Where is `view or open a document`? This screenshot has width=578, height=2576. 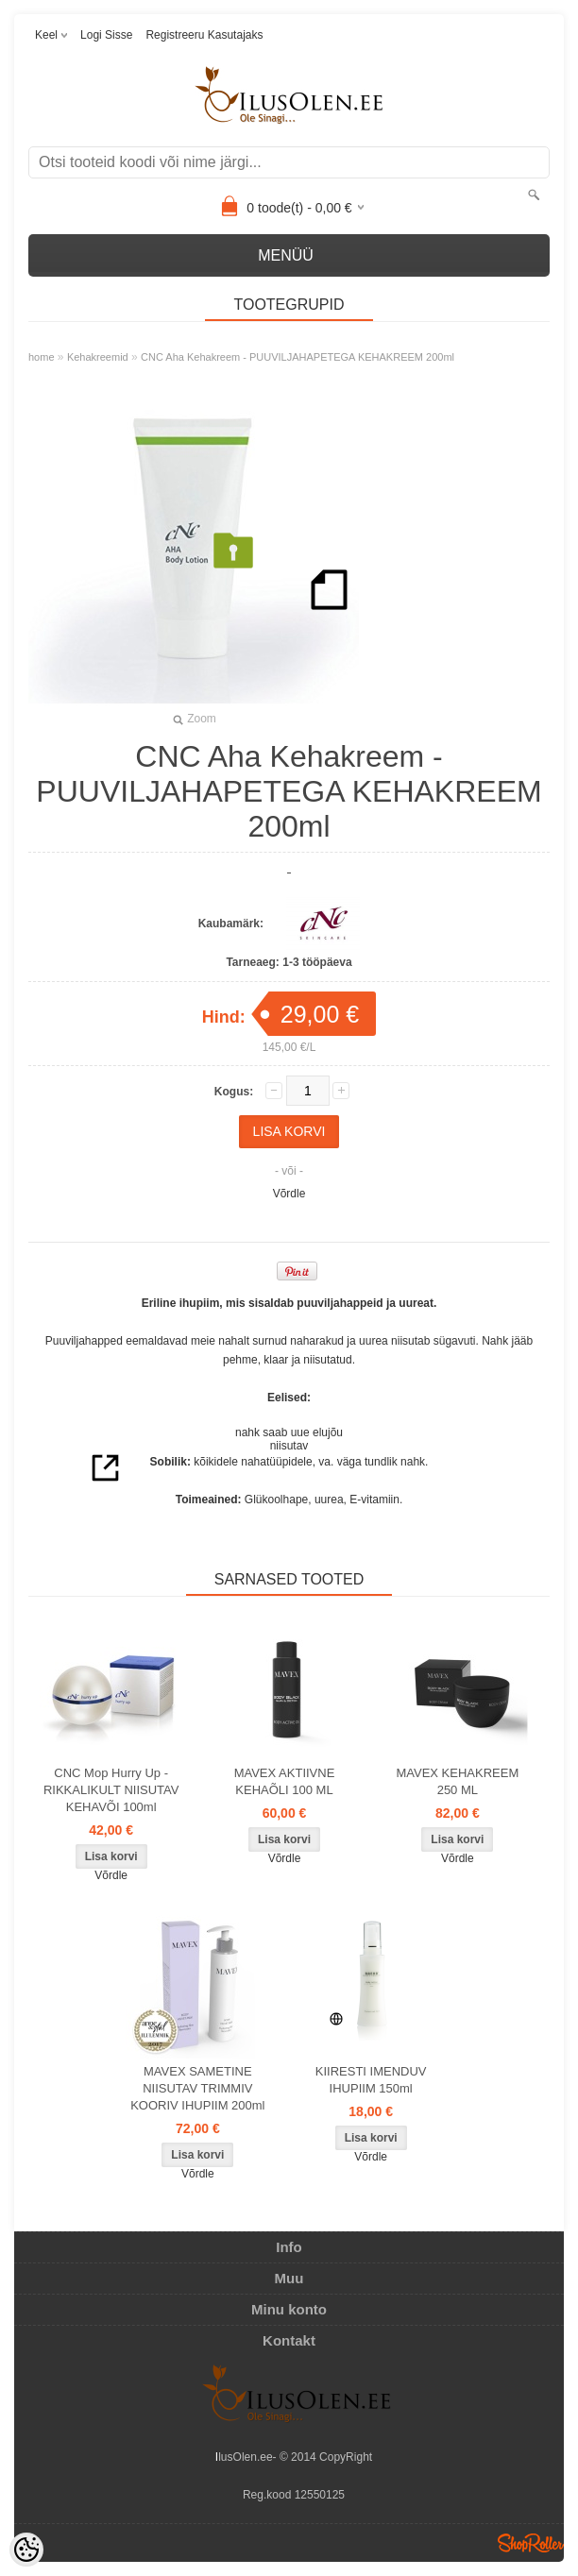
view or open a document is located at coordinates (329, 589).